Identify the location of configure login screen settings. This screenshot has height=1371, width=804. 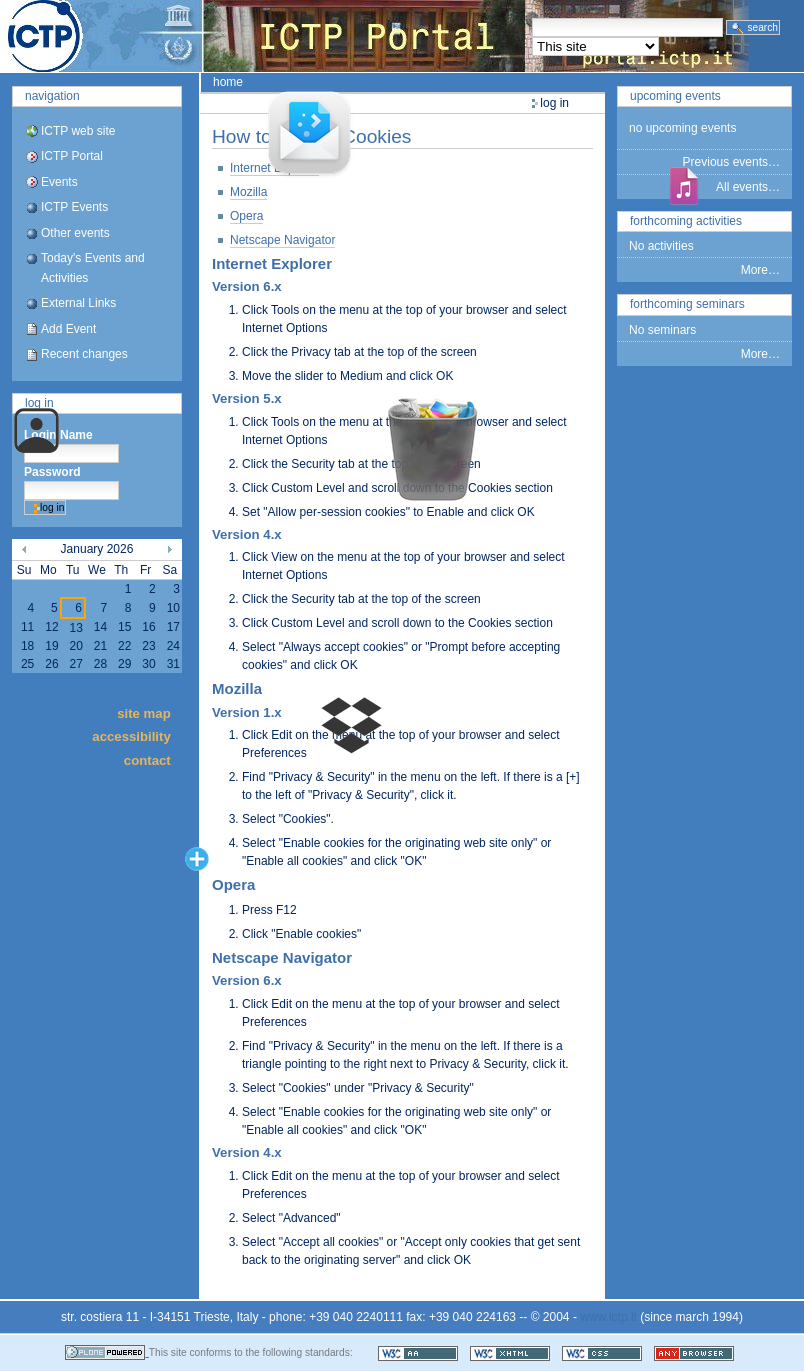
(36, 430).